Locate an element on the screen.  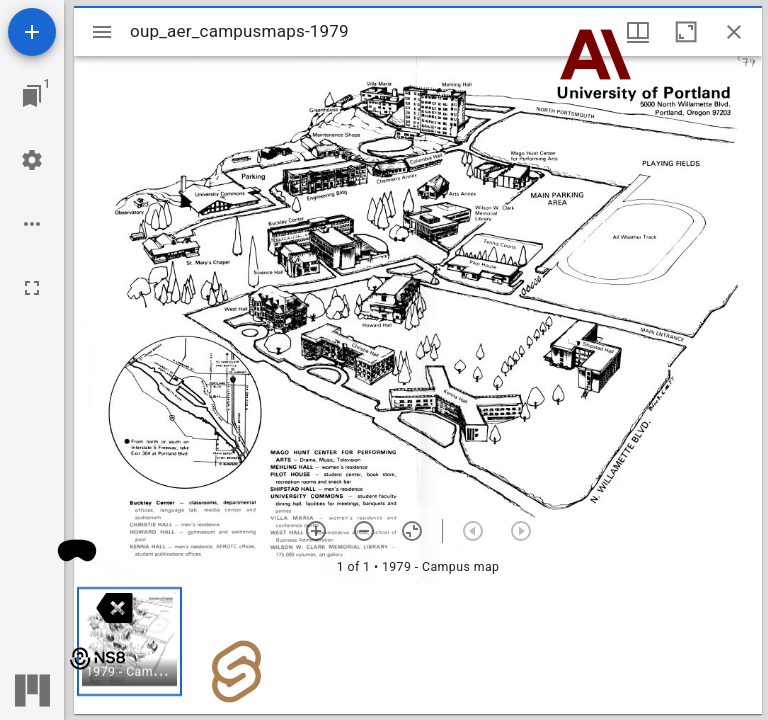
NS8 brand logo is located at coordinates (97, 658).